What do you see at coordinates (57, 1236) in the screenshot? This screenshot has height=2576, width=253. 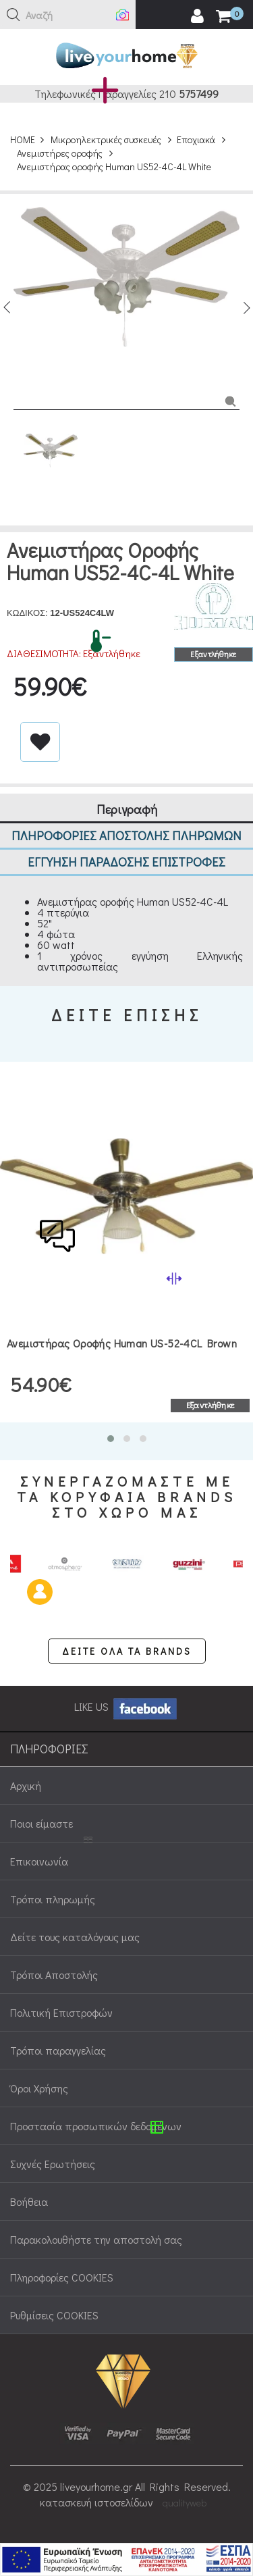 I see `duplicate an existing discussion thread` at bounding box center [57, 1236].